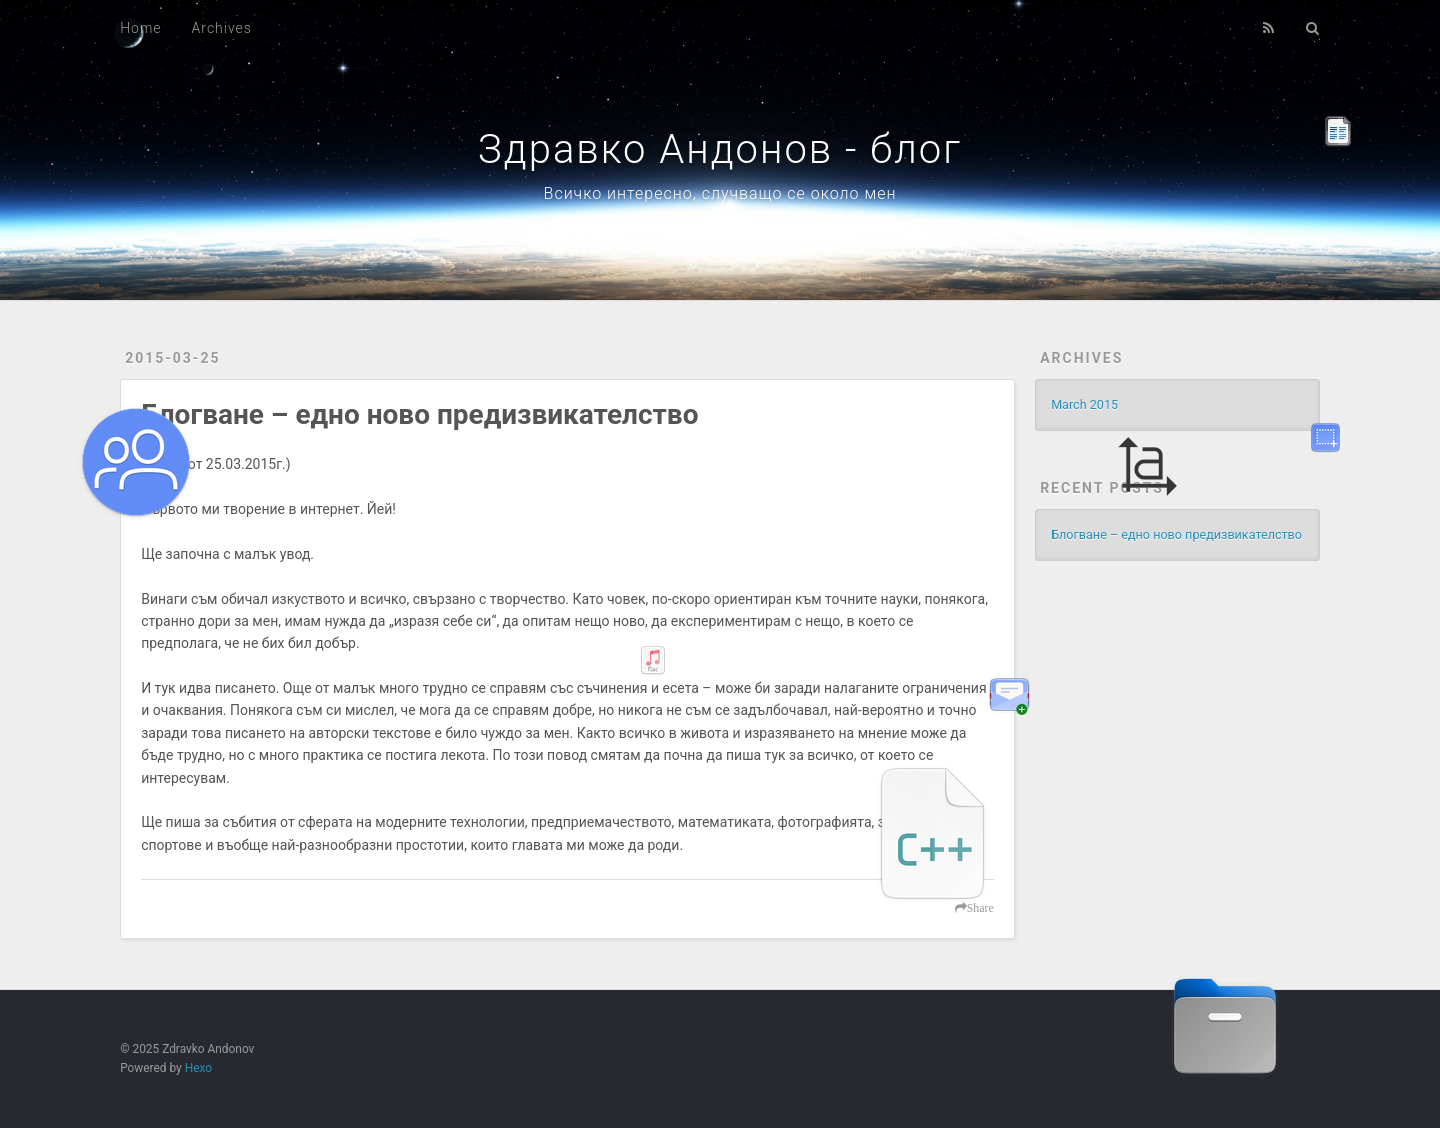  Describe the element at coordinates (136, 462) in the screenshot. I see `manage user accounts and preferences` at that location.